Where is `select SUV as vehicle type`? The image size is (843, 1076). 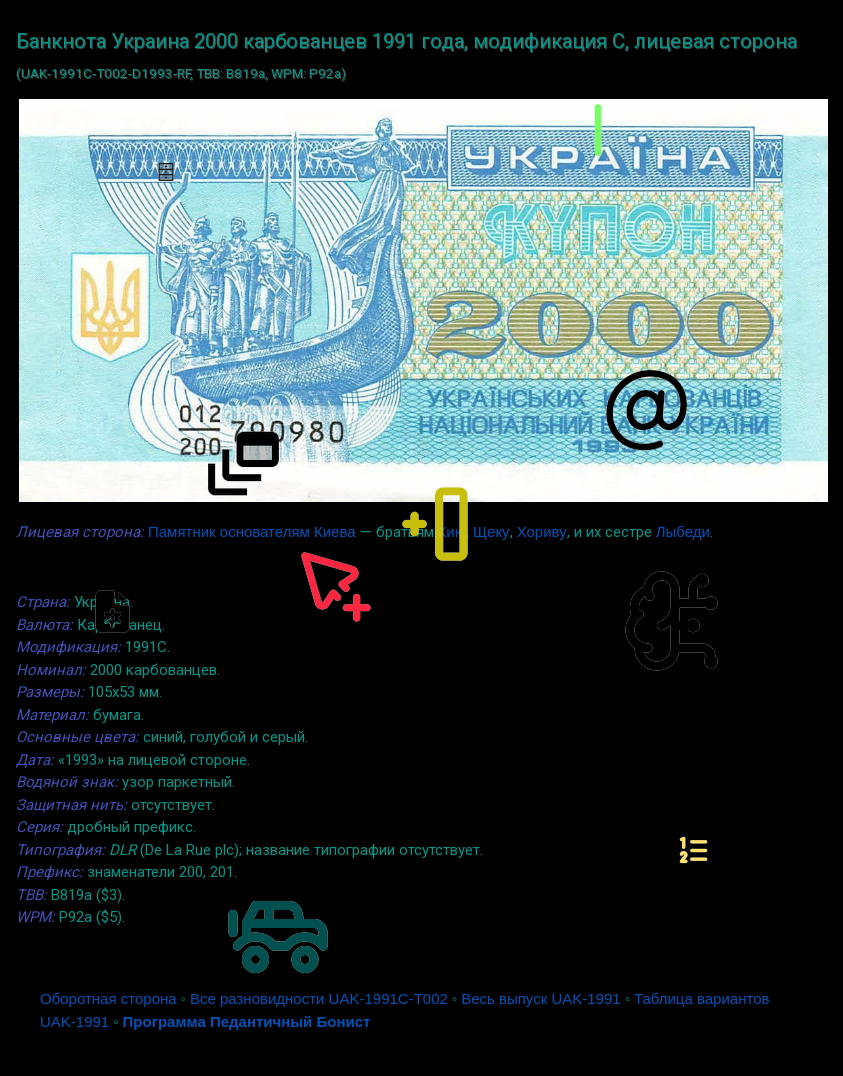
select SUV as vehicle type is located at coordinates (278, 937).